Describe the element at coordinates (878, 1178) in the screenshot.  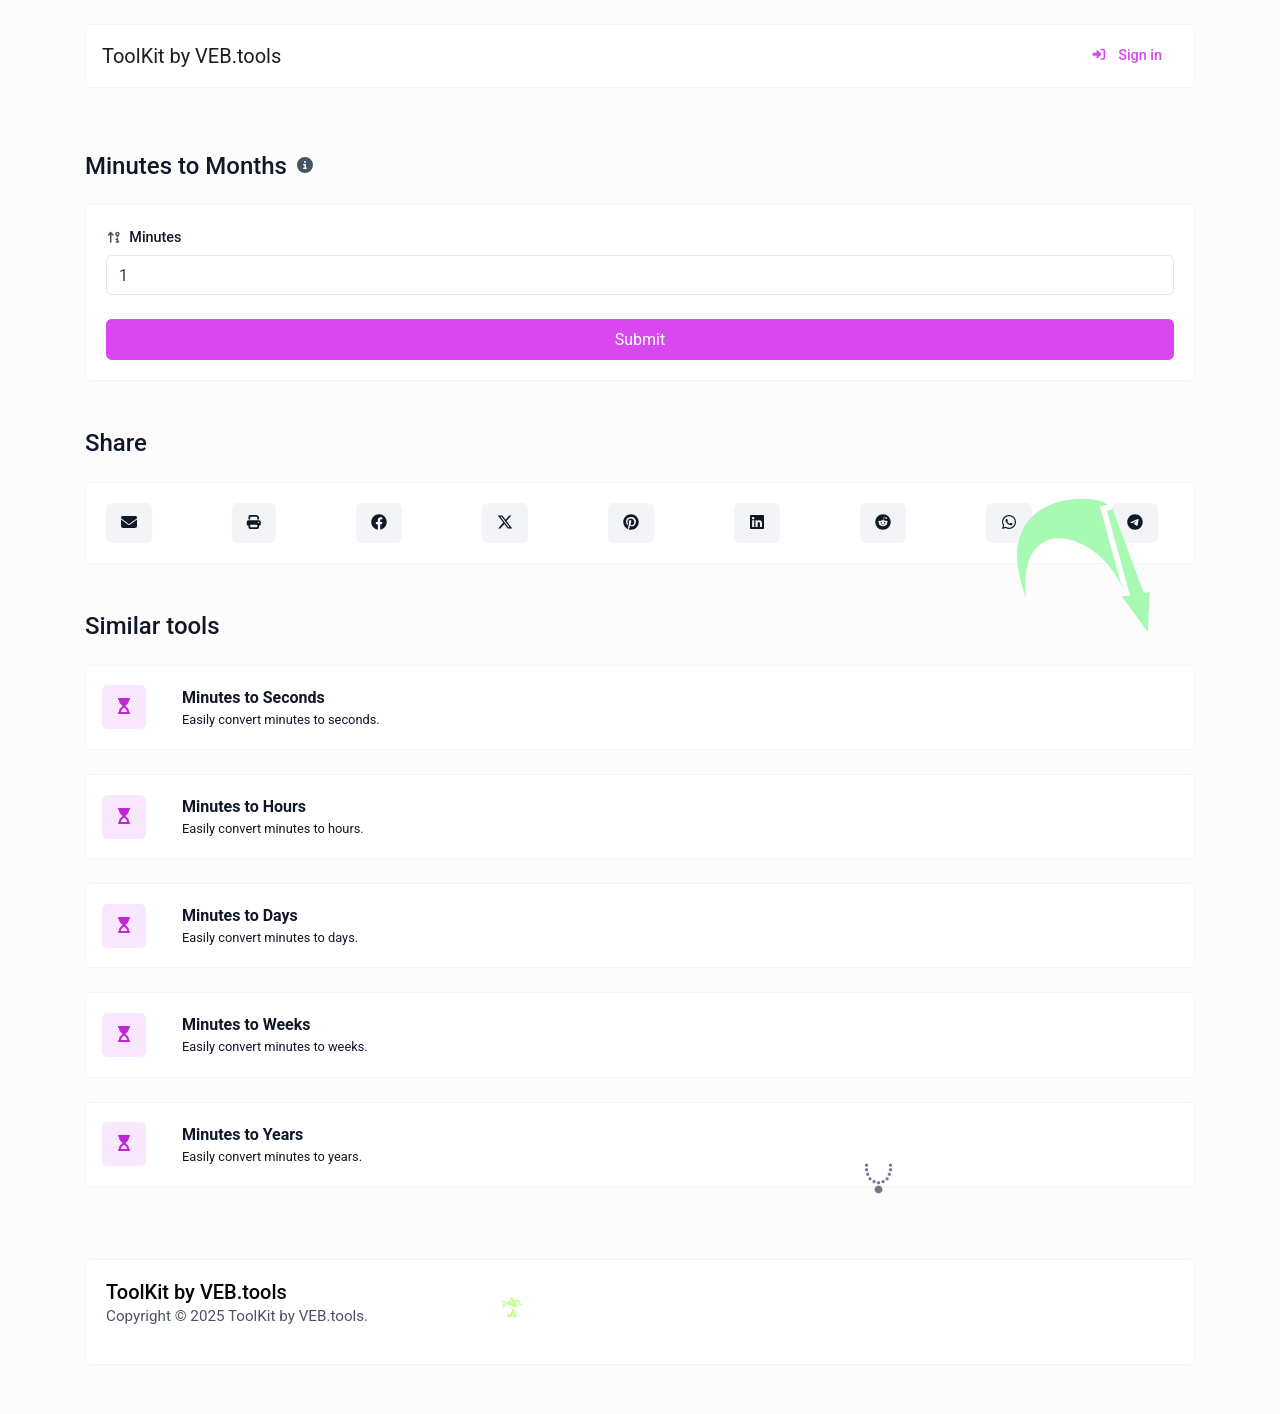
I see `browse jewelry or accessories category` at that location.